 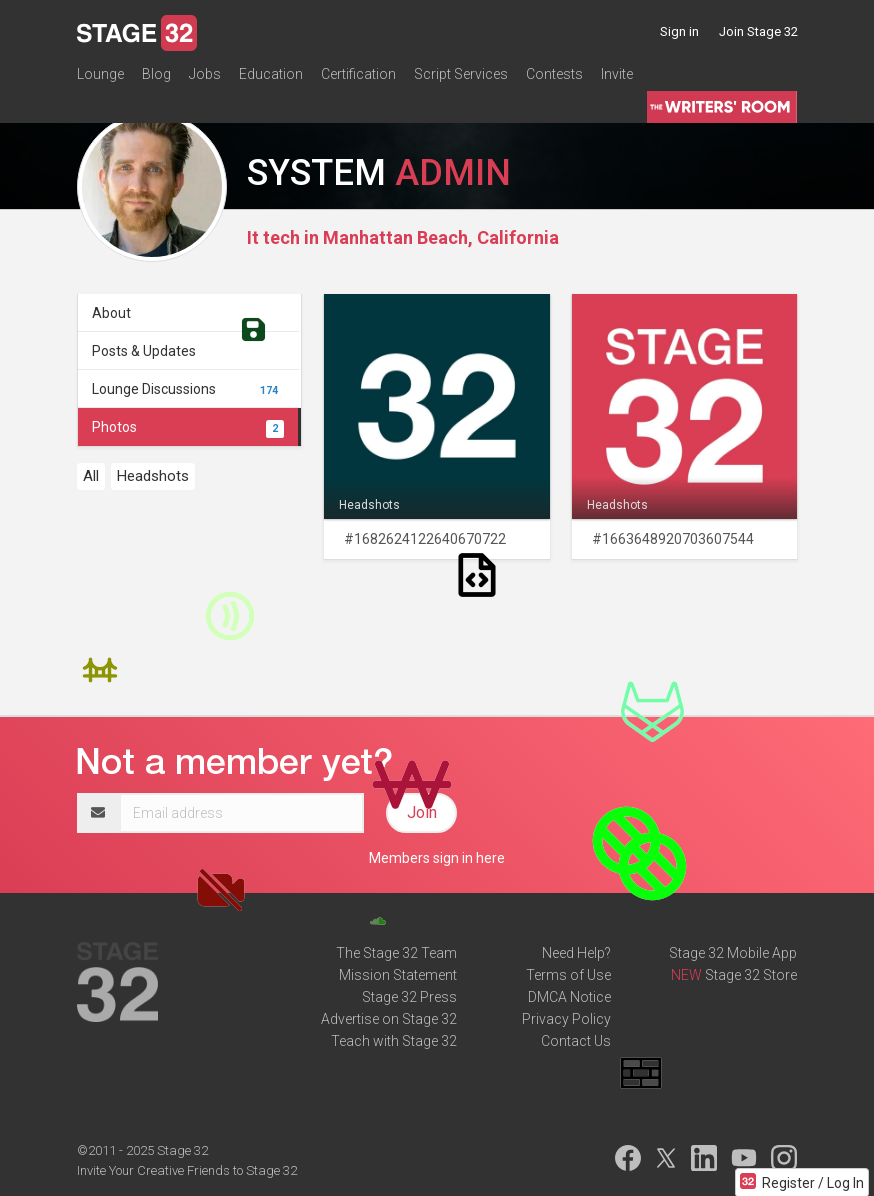 I want to click on turn off camera or disable video, so click(x=221, y=890).